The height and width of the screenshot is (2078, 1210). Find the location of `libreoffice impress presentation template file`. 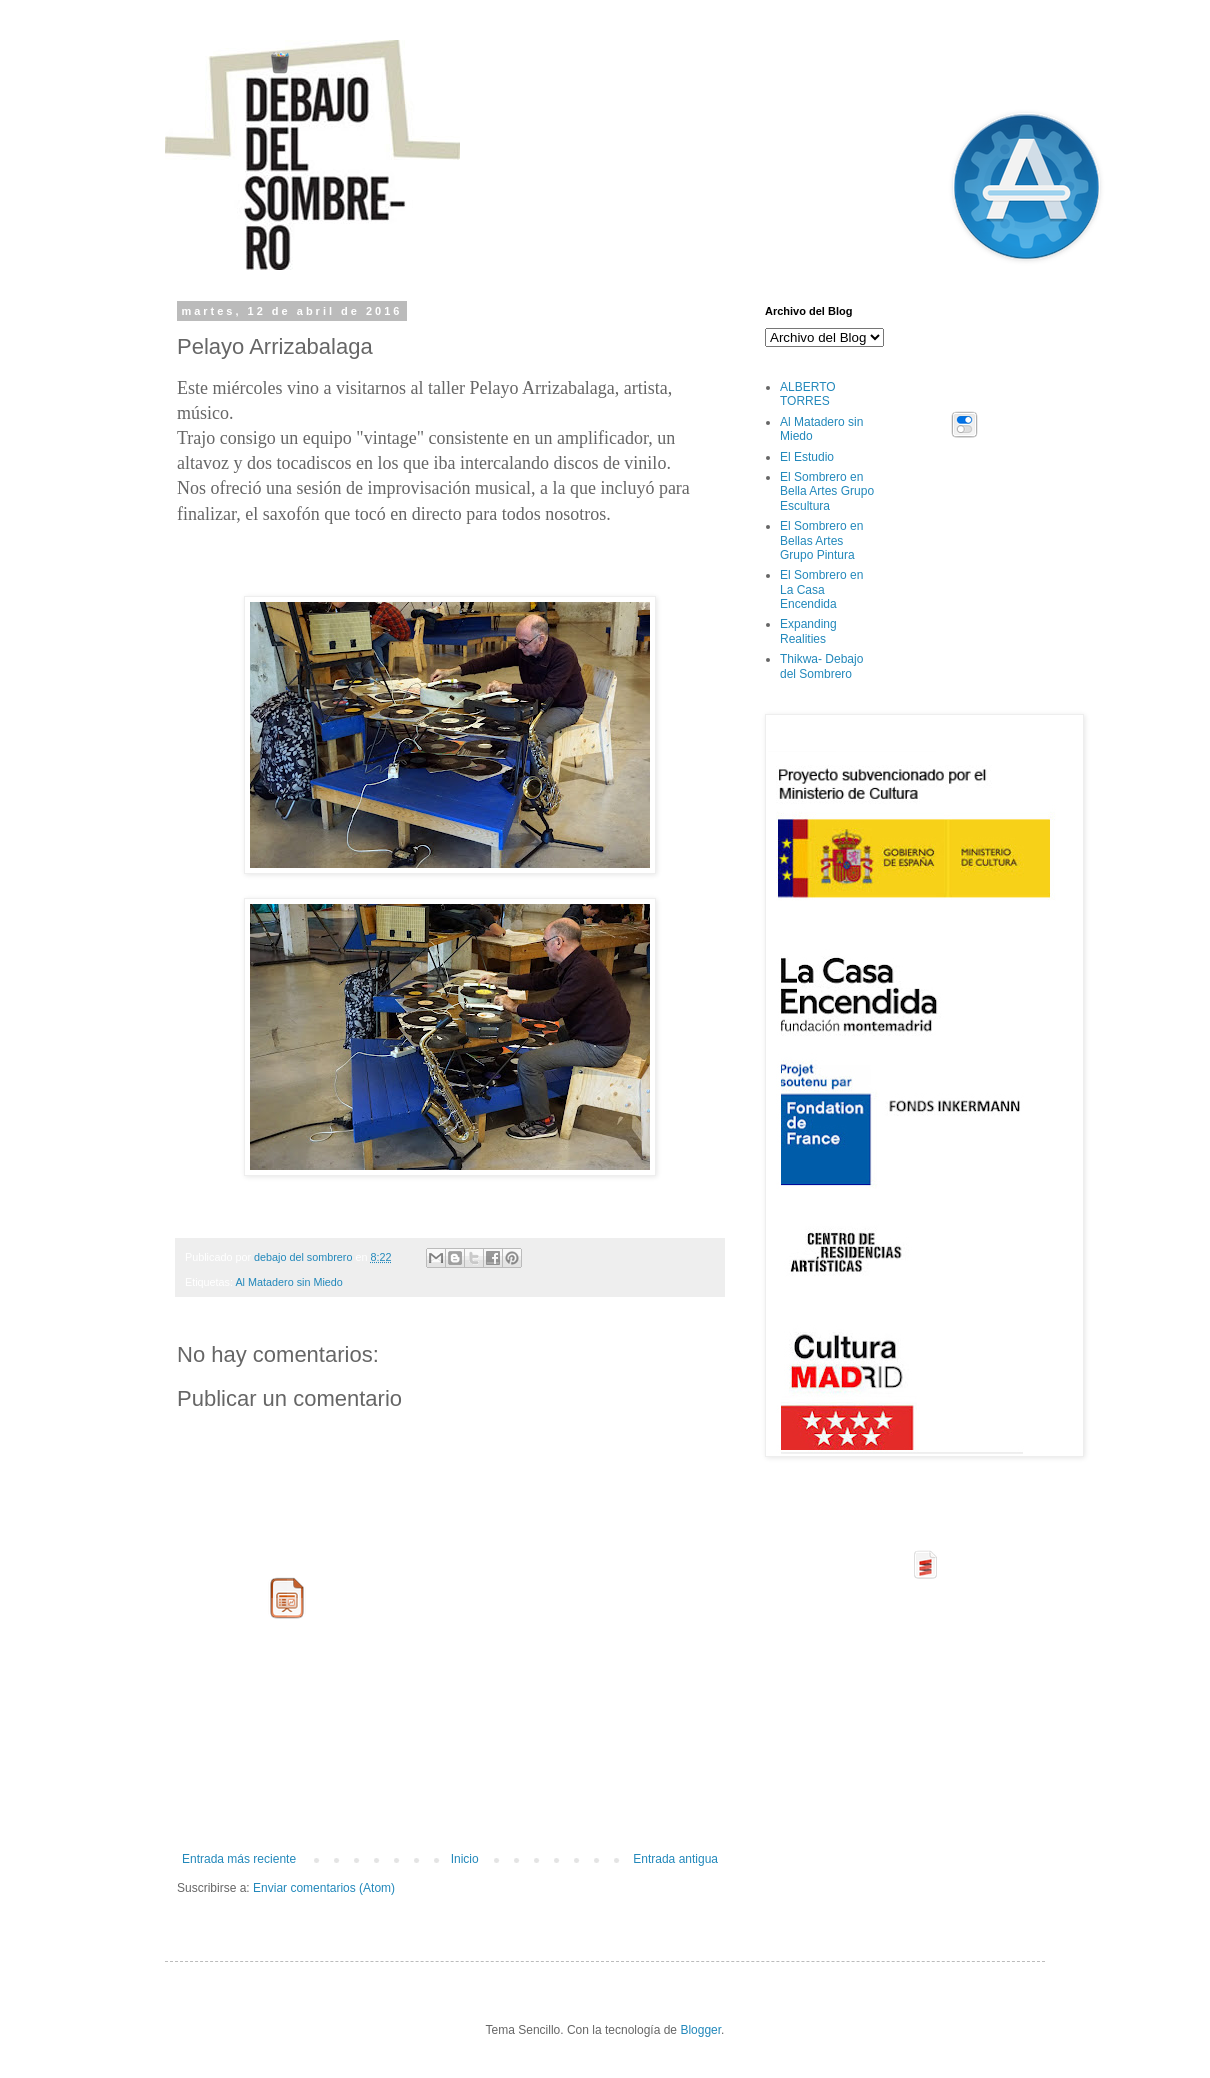

libreoffice impress presentation template file is located at coordinates (287, 1598).